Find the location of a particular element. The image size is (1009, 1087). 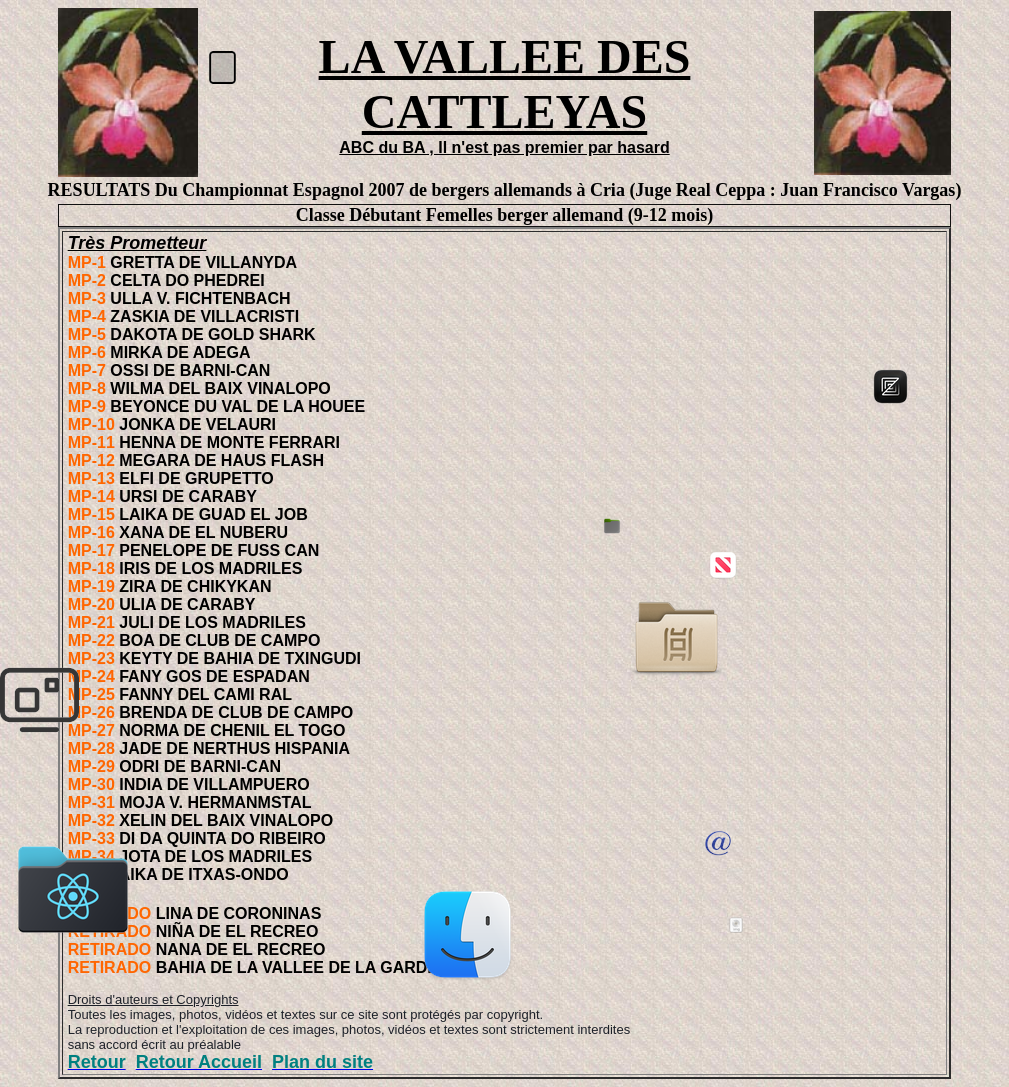

open your videos folder is located at coordinates (676, 641).